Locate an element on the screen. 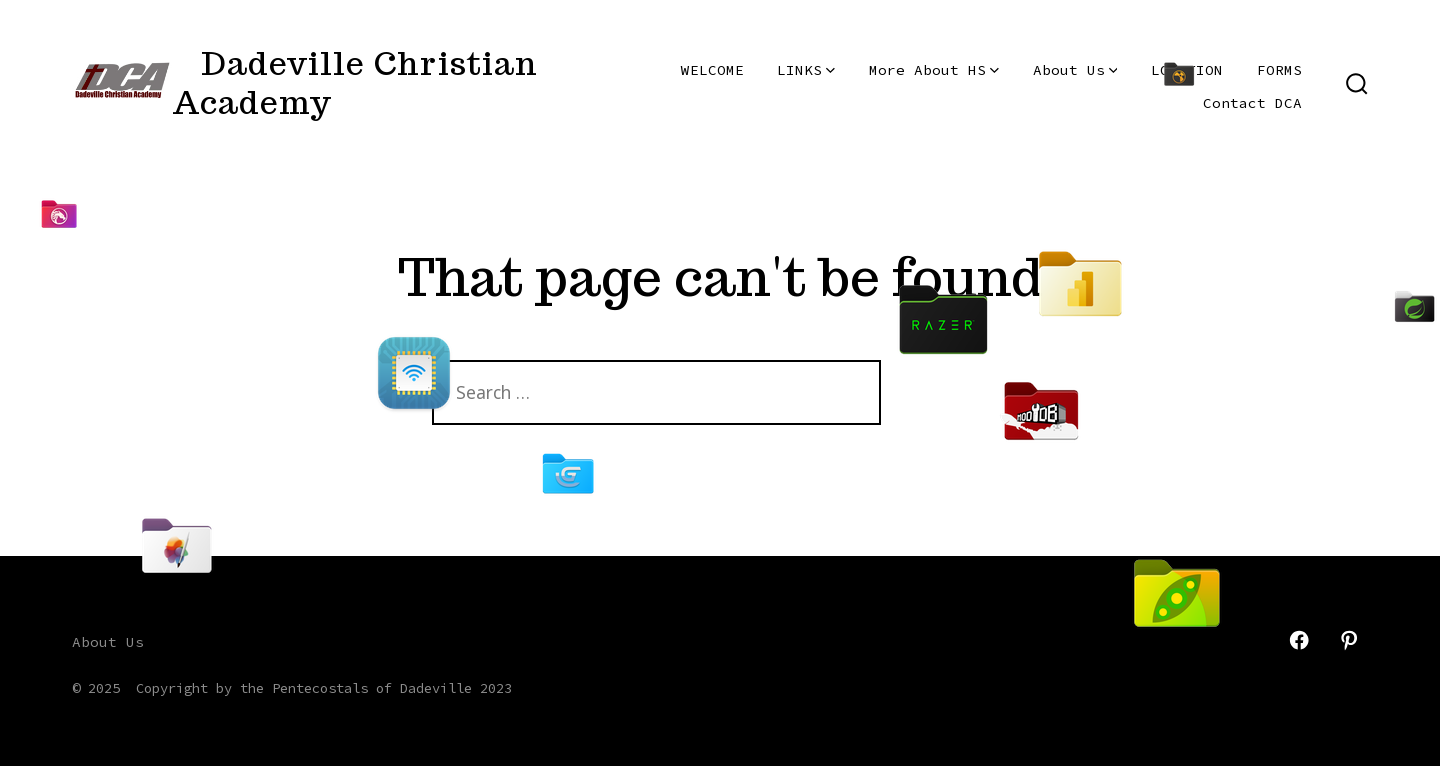  open GDevelop project files folder is located at coordinates (568, 475).